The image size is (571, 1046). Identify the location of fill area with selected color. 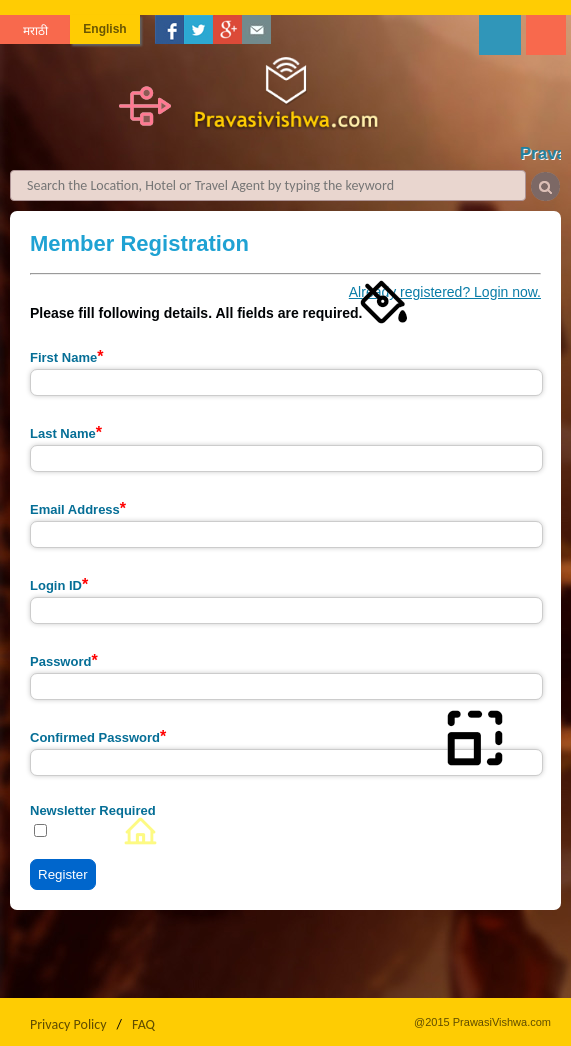
(383, 303).